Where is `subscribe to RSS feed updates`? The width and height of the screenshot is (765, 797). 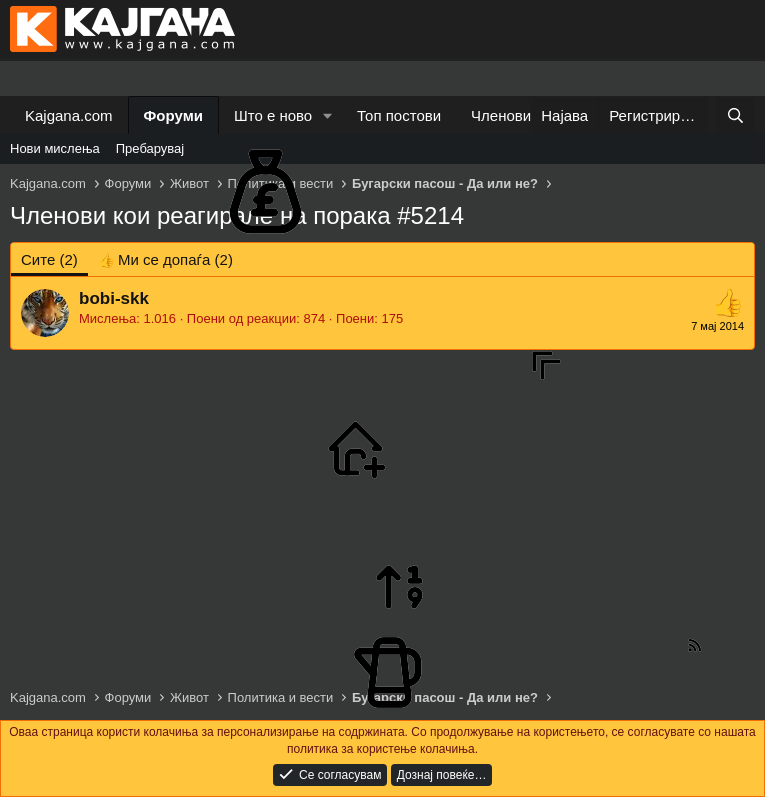
subscribe to RSS feed updates is located at coordinates (695, 645).